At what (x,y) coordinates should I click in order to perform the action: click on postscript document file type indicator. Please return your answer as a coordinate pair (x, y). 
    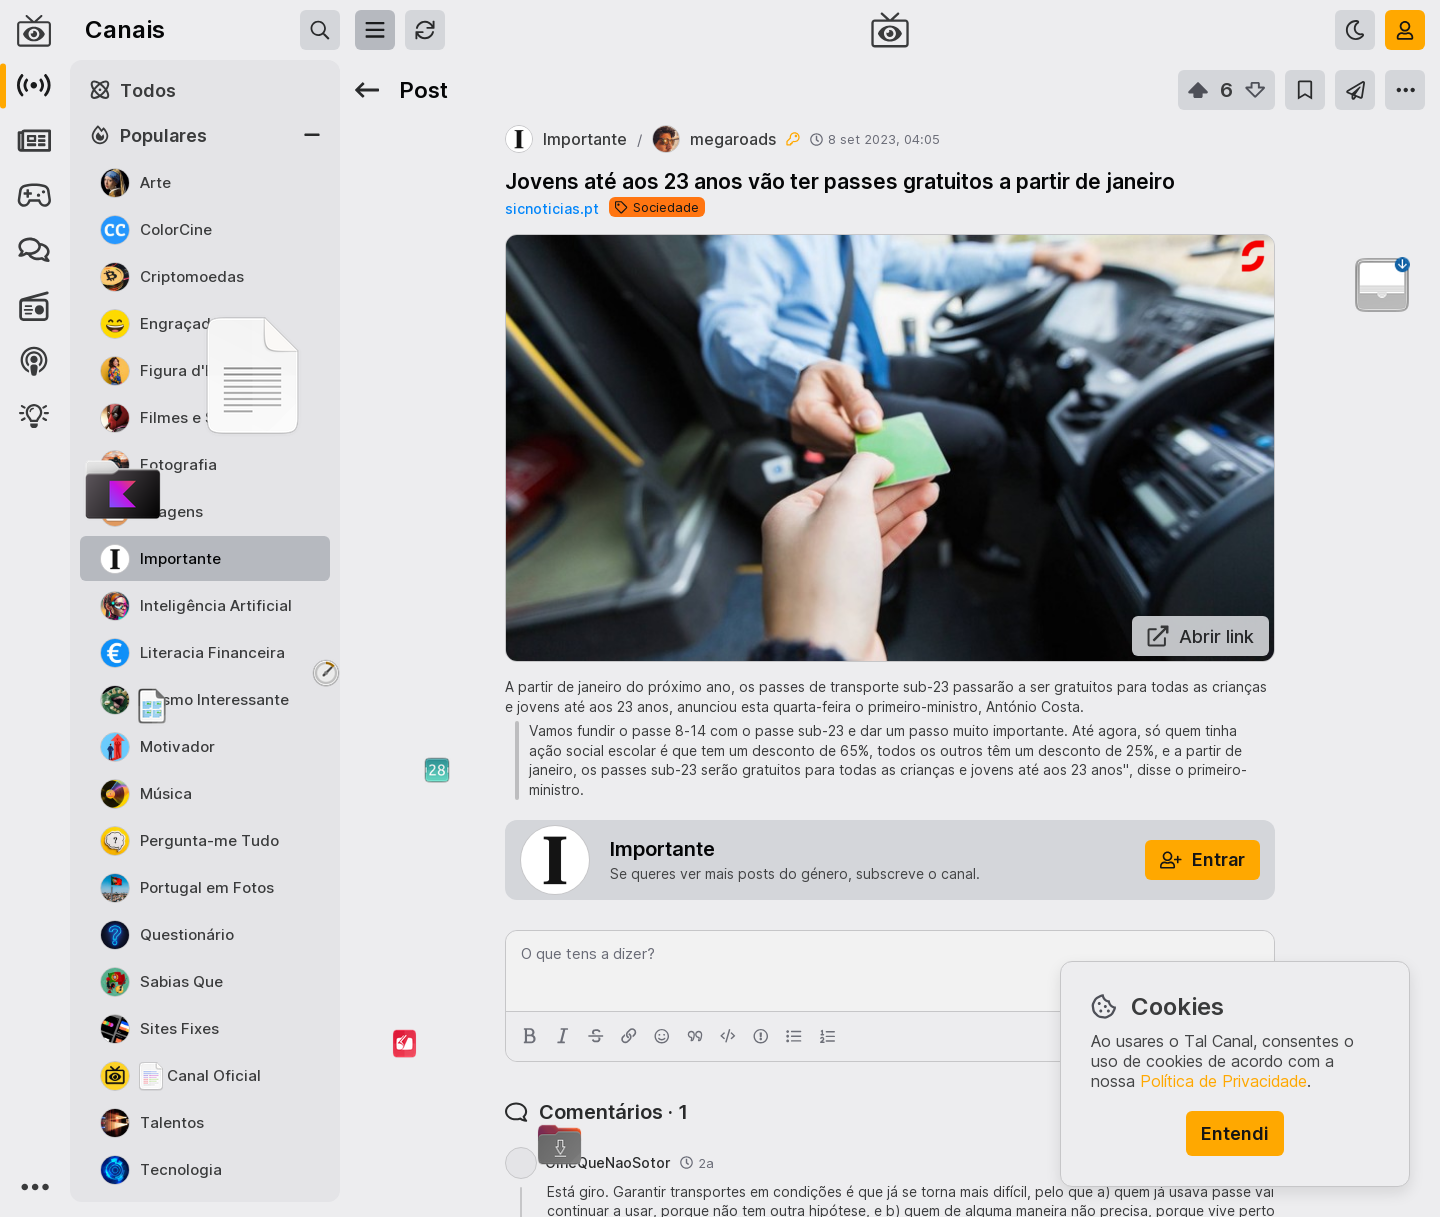
    Looking at the image, I should click on (404, 1043).